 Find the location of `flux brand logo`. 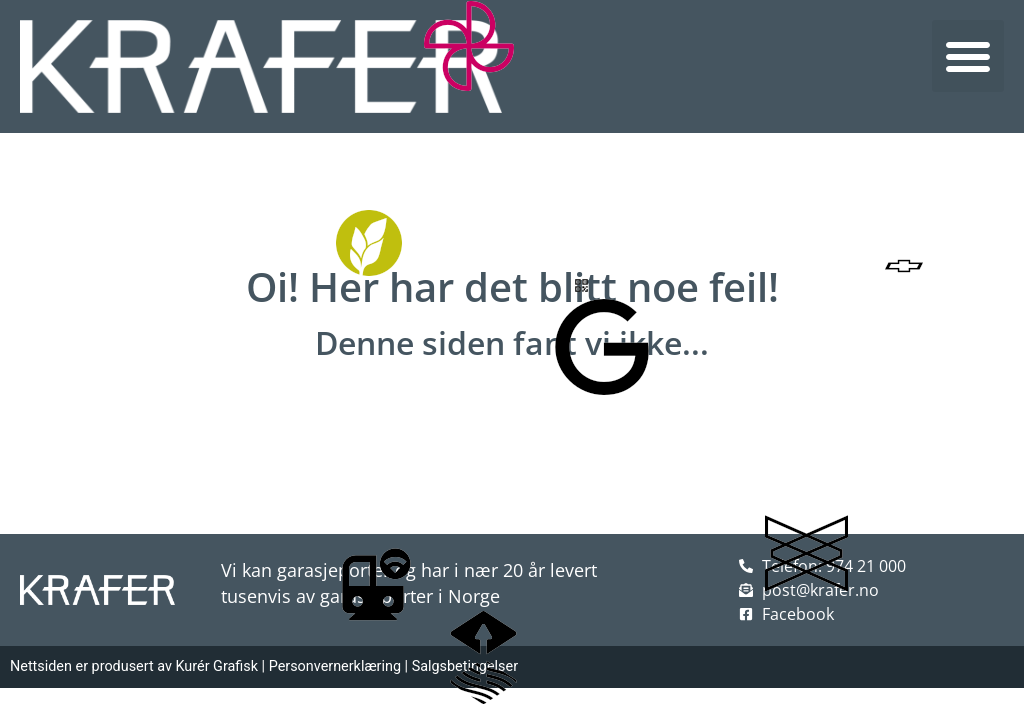

flux brand logo is located at coordinates (483, 657).